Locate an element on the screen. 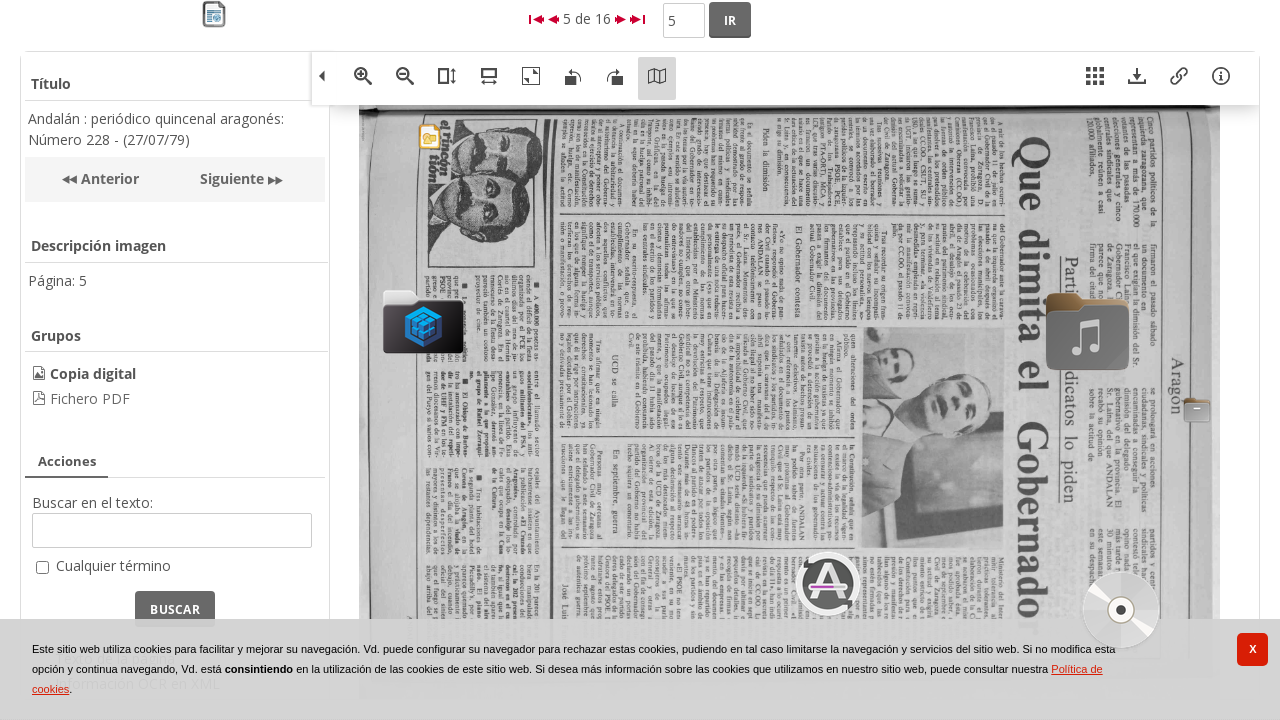  open your music folder is located at coordinates (1087, 331).